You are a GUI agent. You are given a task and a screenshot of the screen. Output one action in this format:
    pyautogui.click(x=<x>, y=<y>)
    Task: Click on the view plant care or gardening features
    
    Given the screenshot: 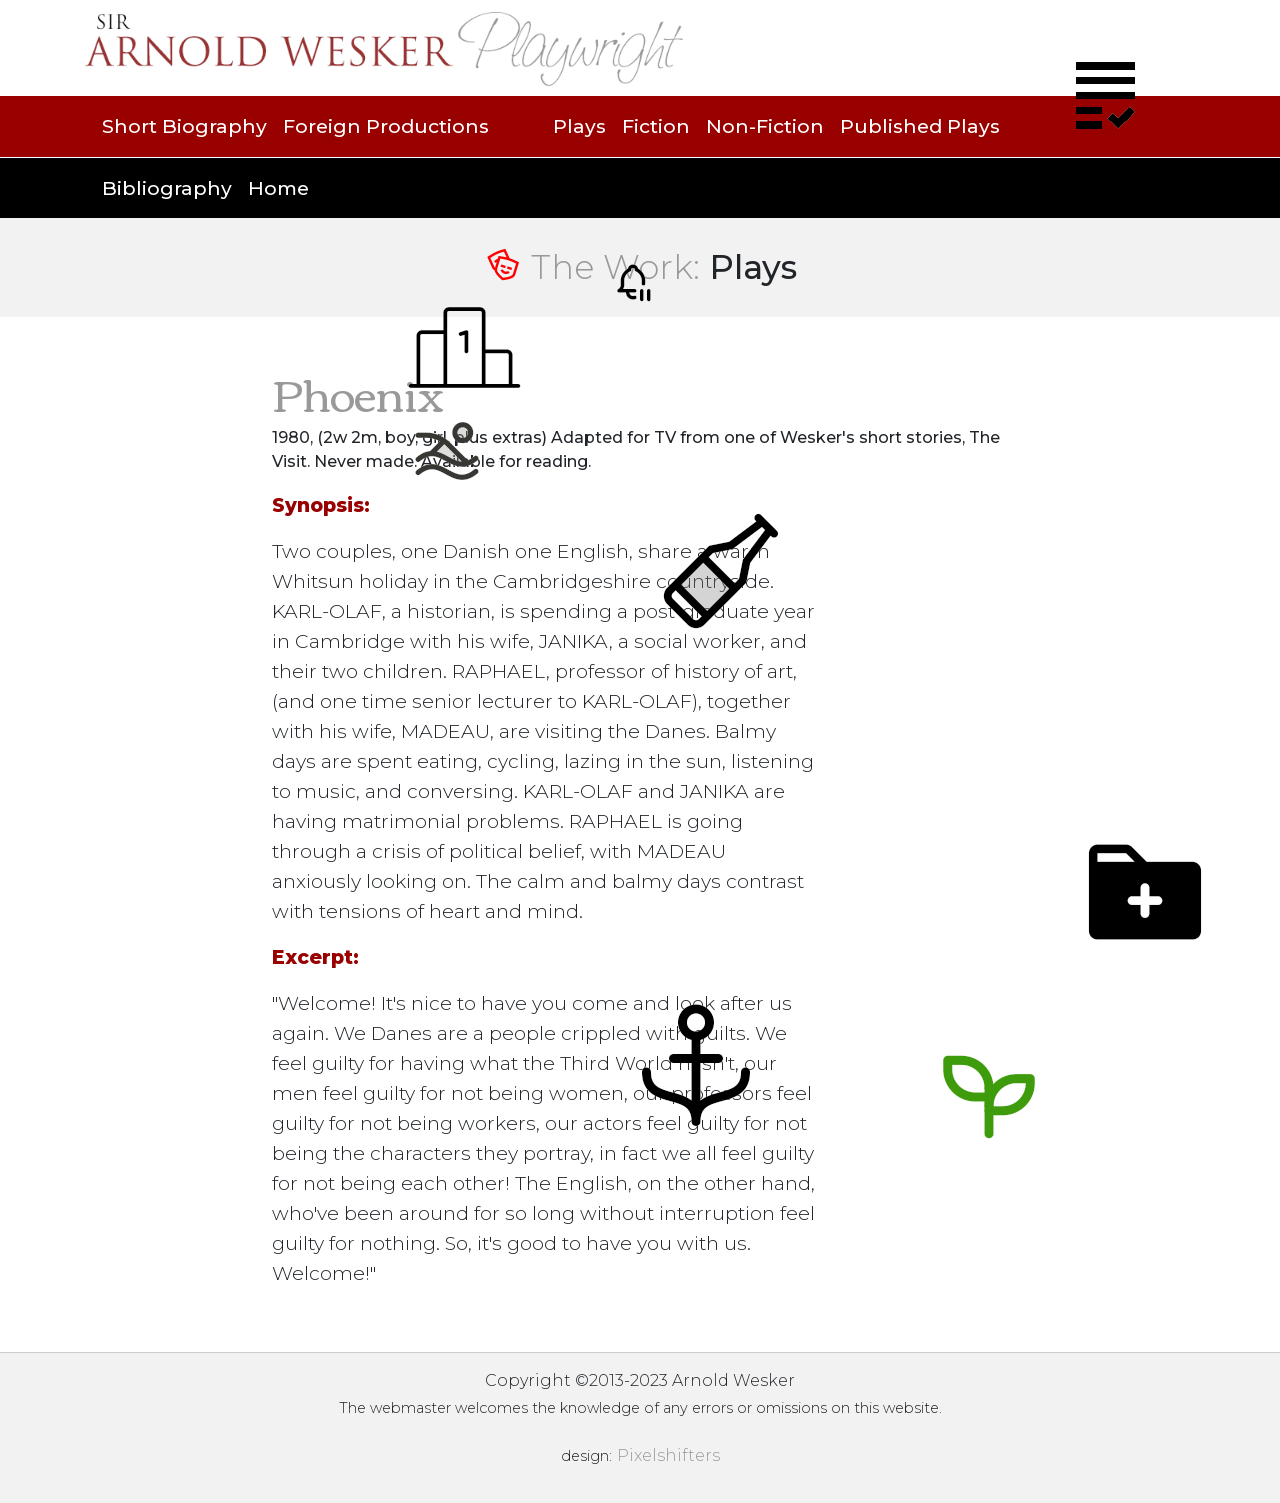 What is the action you would take?
    pyautogui.click(x=989, y=1097)
    